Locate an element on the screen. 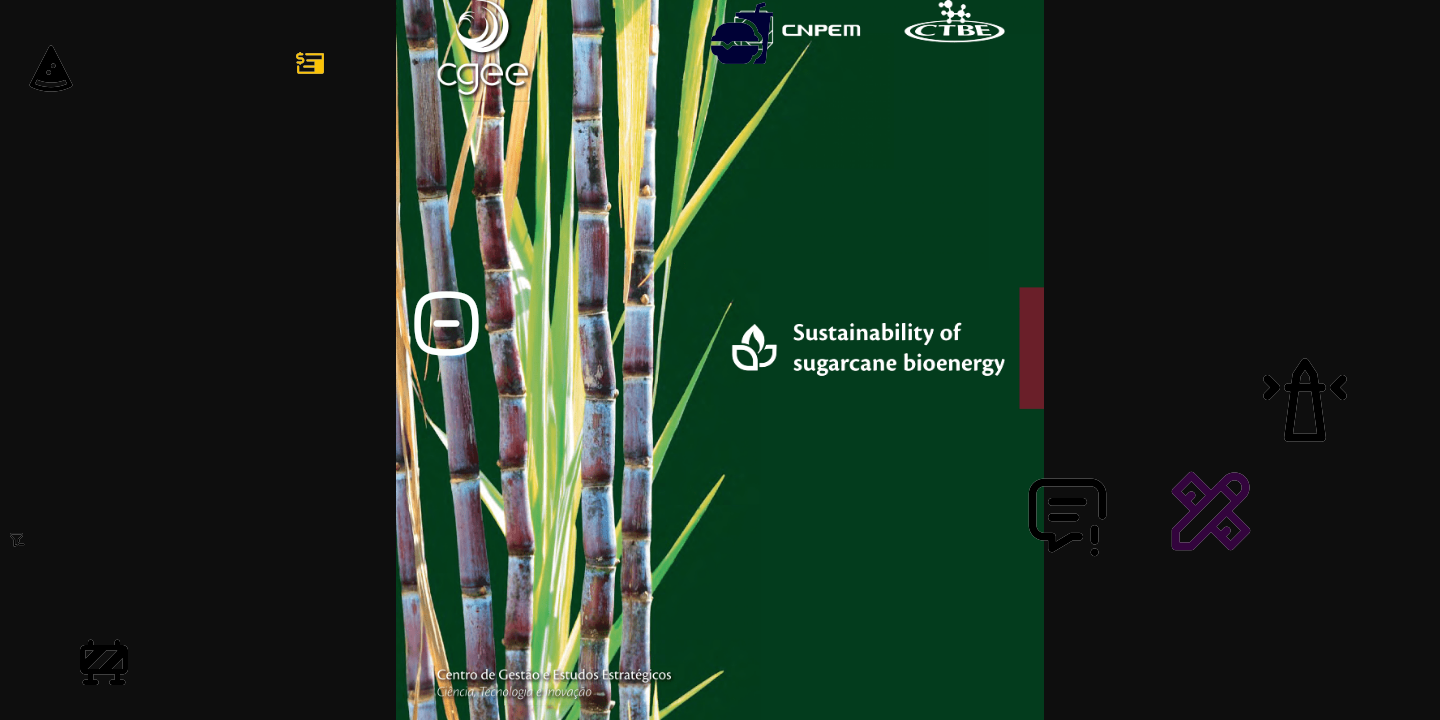 The height and width of the screenshot is (720, 1440). remove a filter from current view is located at coordinates (16, 539).